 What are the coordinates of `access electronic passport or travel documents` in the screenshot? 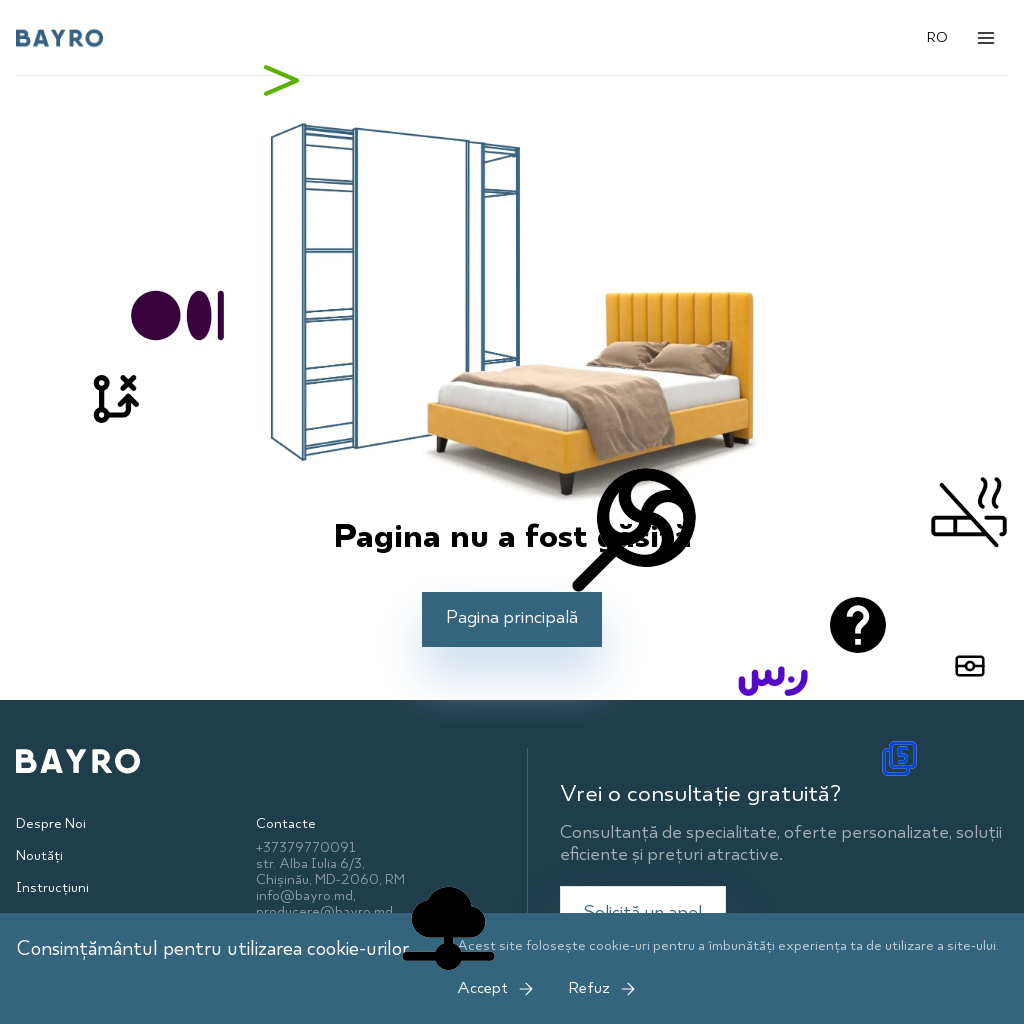 It's located at (970, 666).